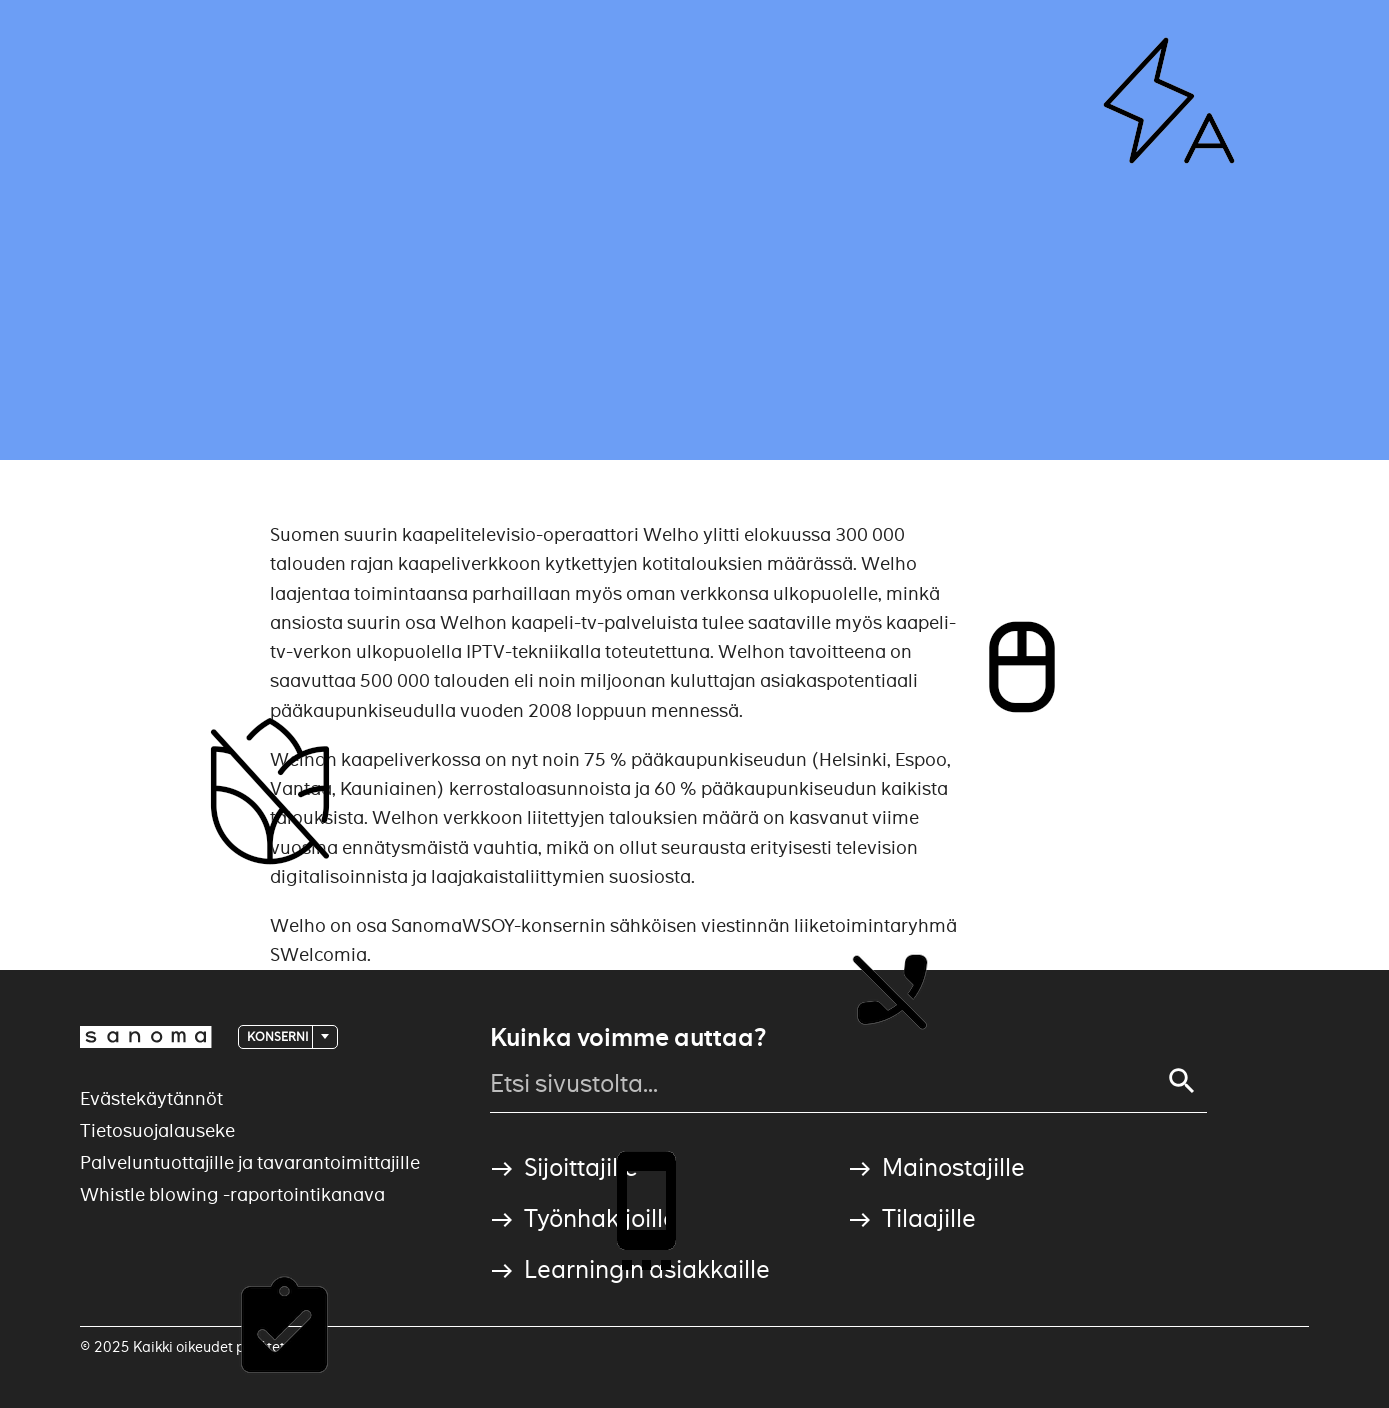 The width and height of the screenshot is (1389, 1408). What do you see at coordinates (1022, 667) in the screenshot?
I see `indicates mouse input device connected` at bounding box center [1022, 667].